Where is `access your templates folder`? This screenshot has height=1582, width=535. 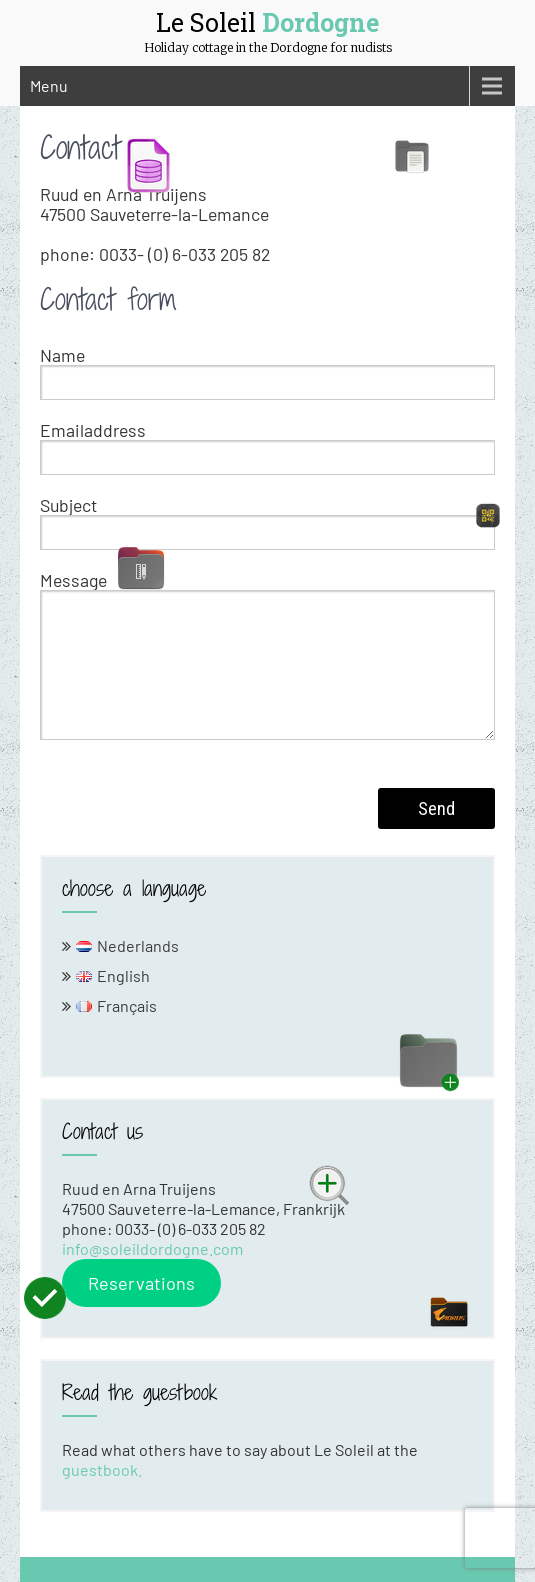 access your templates folder is located at coordinates (141, 568).